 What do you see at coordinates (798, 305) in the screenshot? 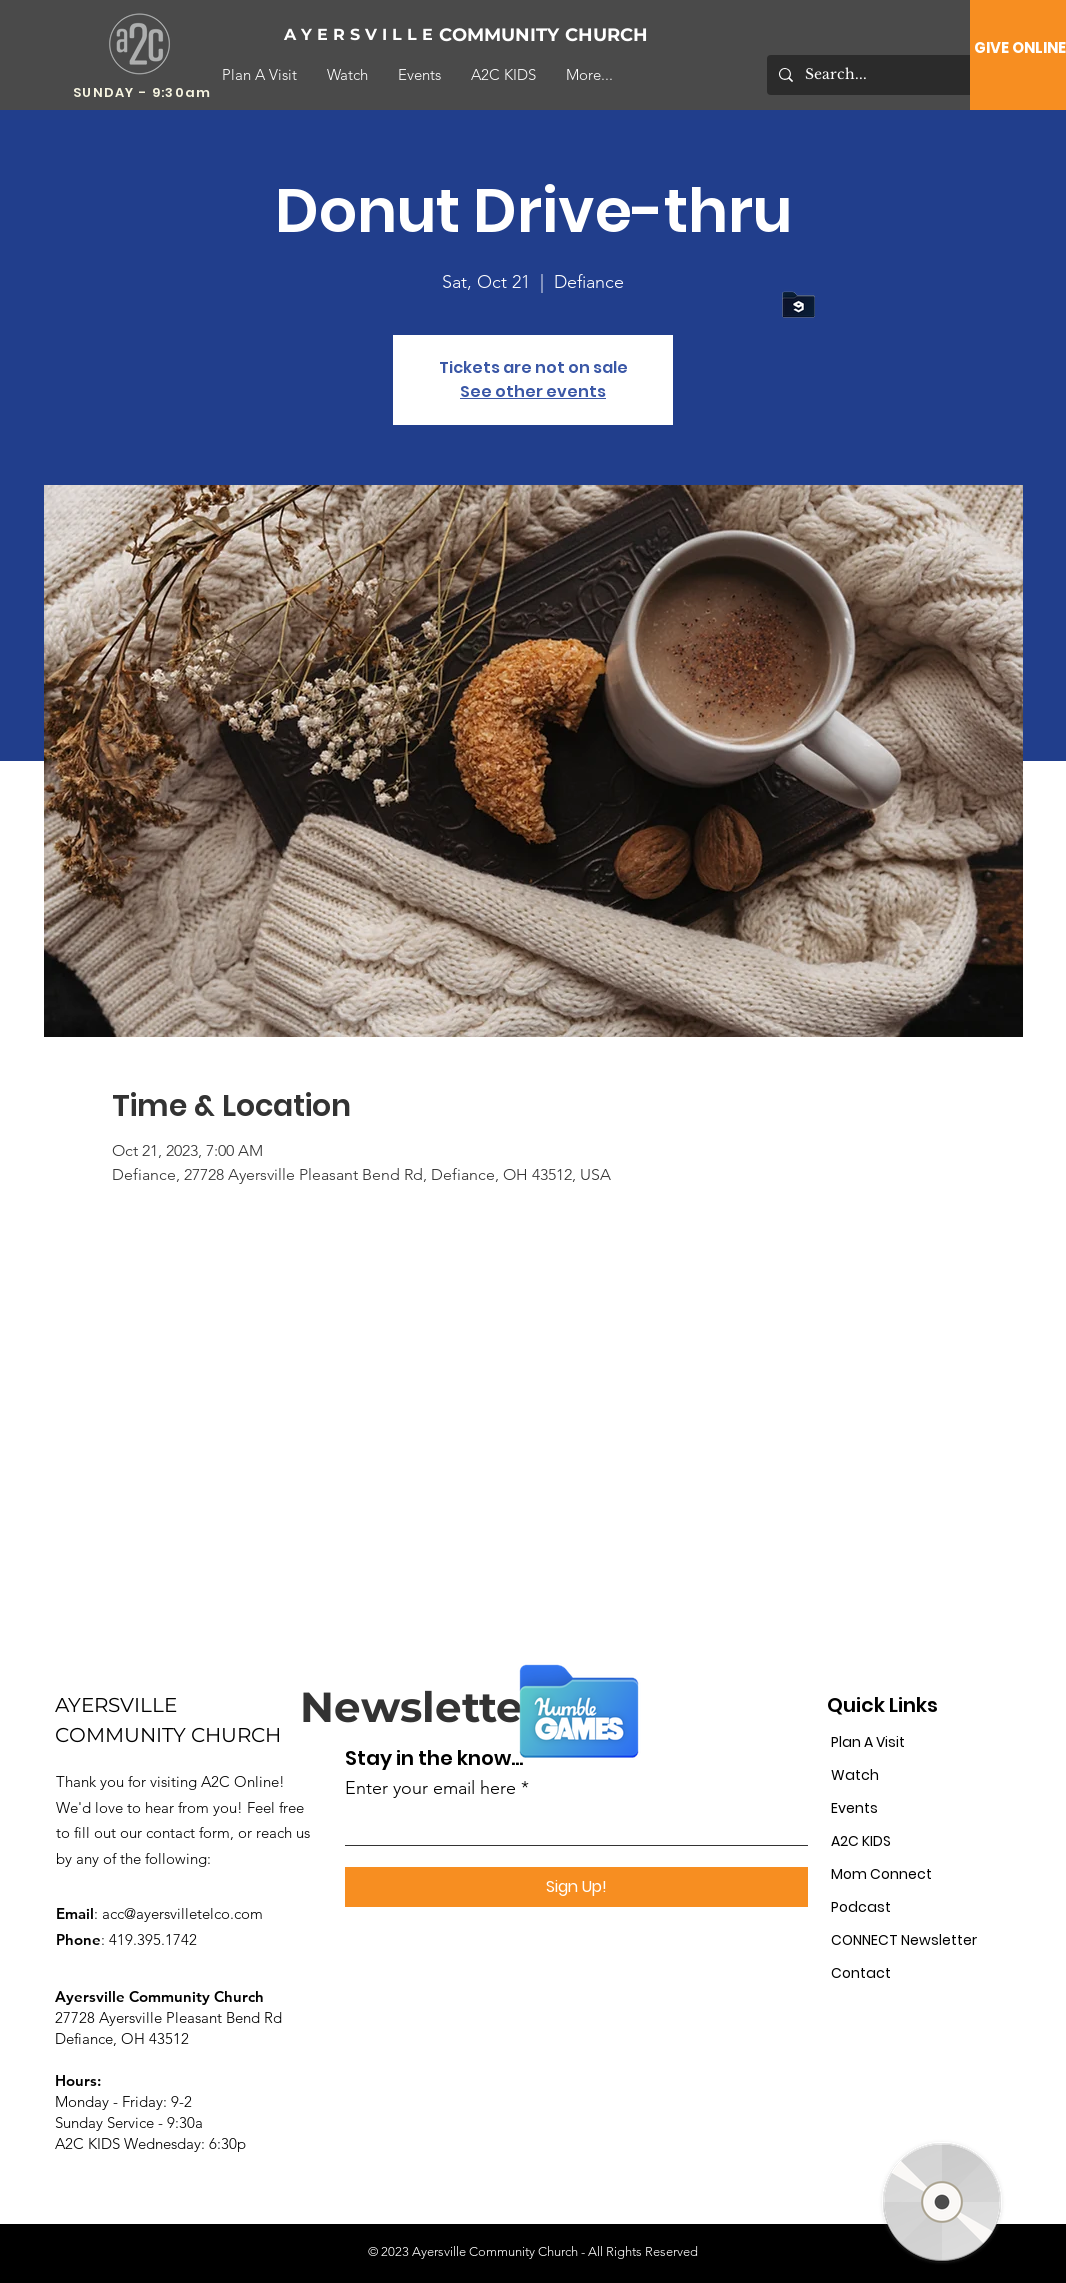
I see `open 9GAG downloads folder` at bounding box center [798, 305].